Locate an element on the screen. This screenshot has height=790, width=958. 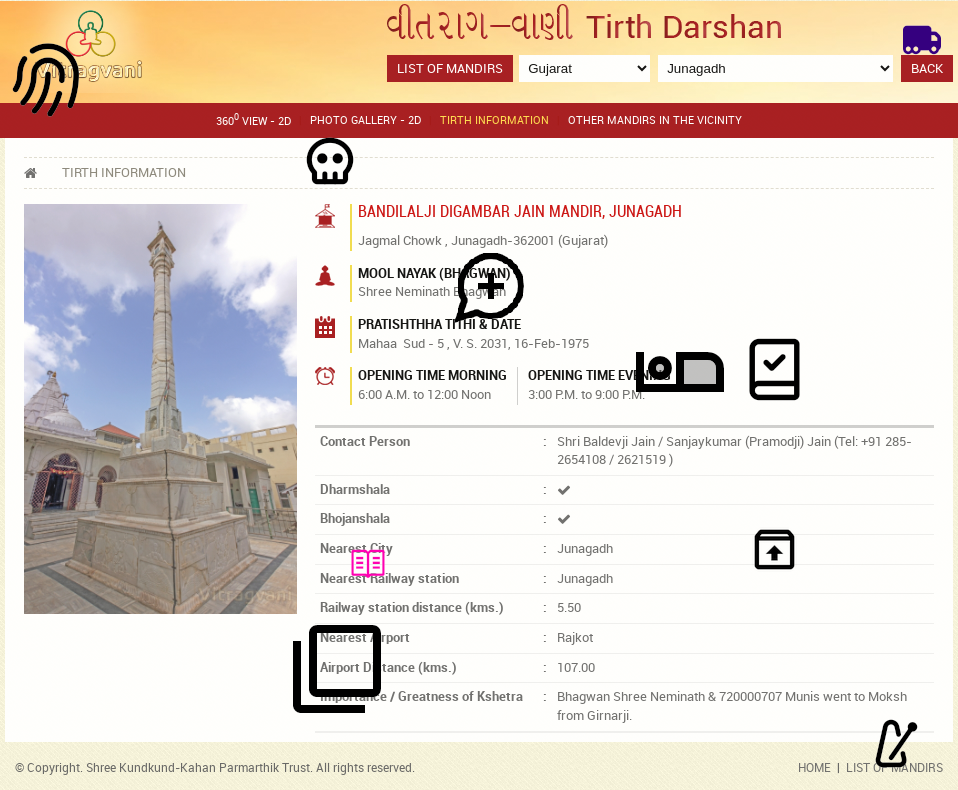
authenticate with fingerprint is located at coordinates (48, 80).